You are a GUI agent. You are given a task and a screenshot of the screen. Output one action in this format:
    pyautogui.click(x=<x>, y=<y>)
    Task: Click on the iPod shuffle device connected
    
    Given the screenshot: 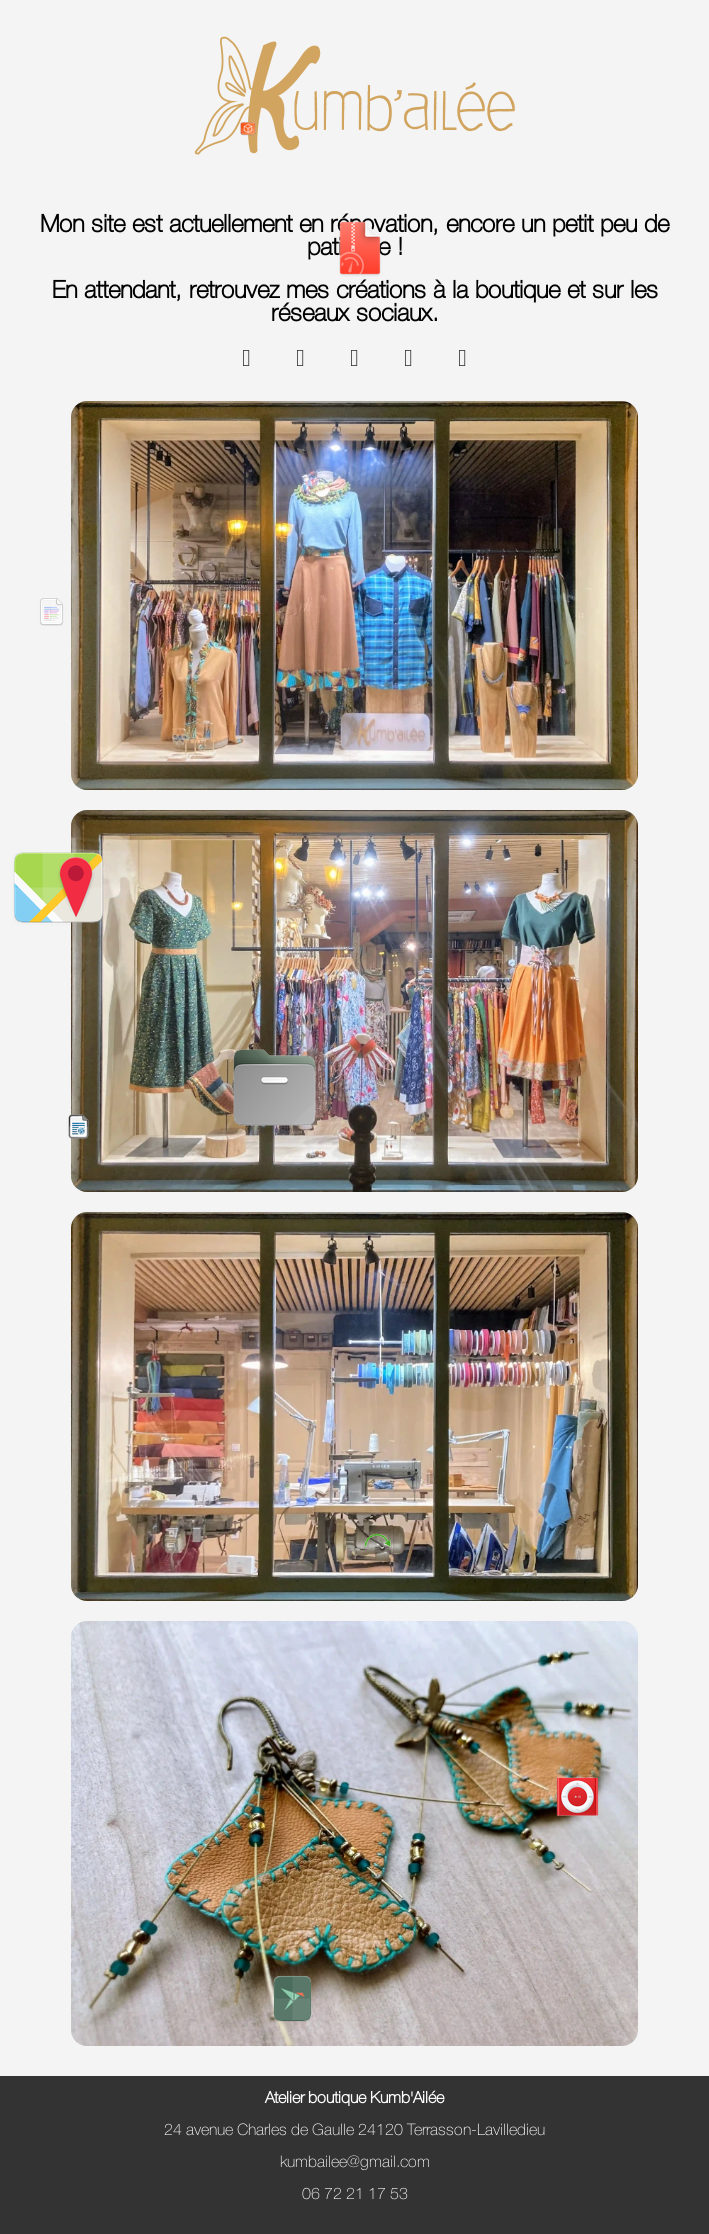 What is the action you would take?
    pyautogui.click(x=577, y=1796)
    